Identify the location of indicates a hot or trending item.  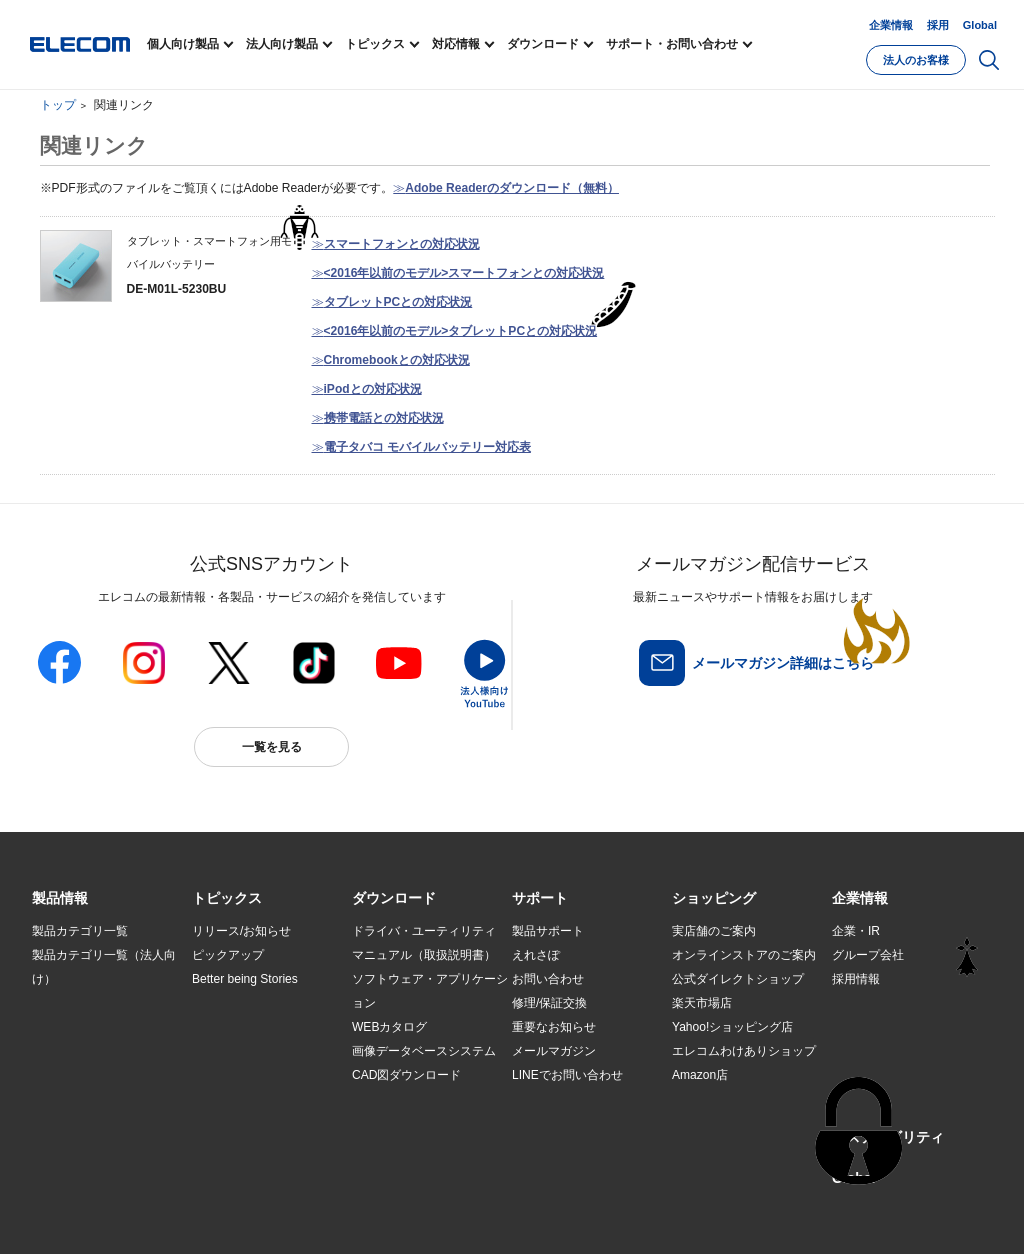
(876, 630).